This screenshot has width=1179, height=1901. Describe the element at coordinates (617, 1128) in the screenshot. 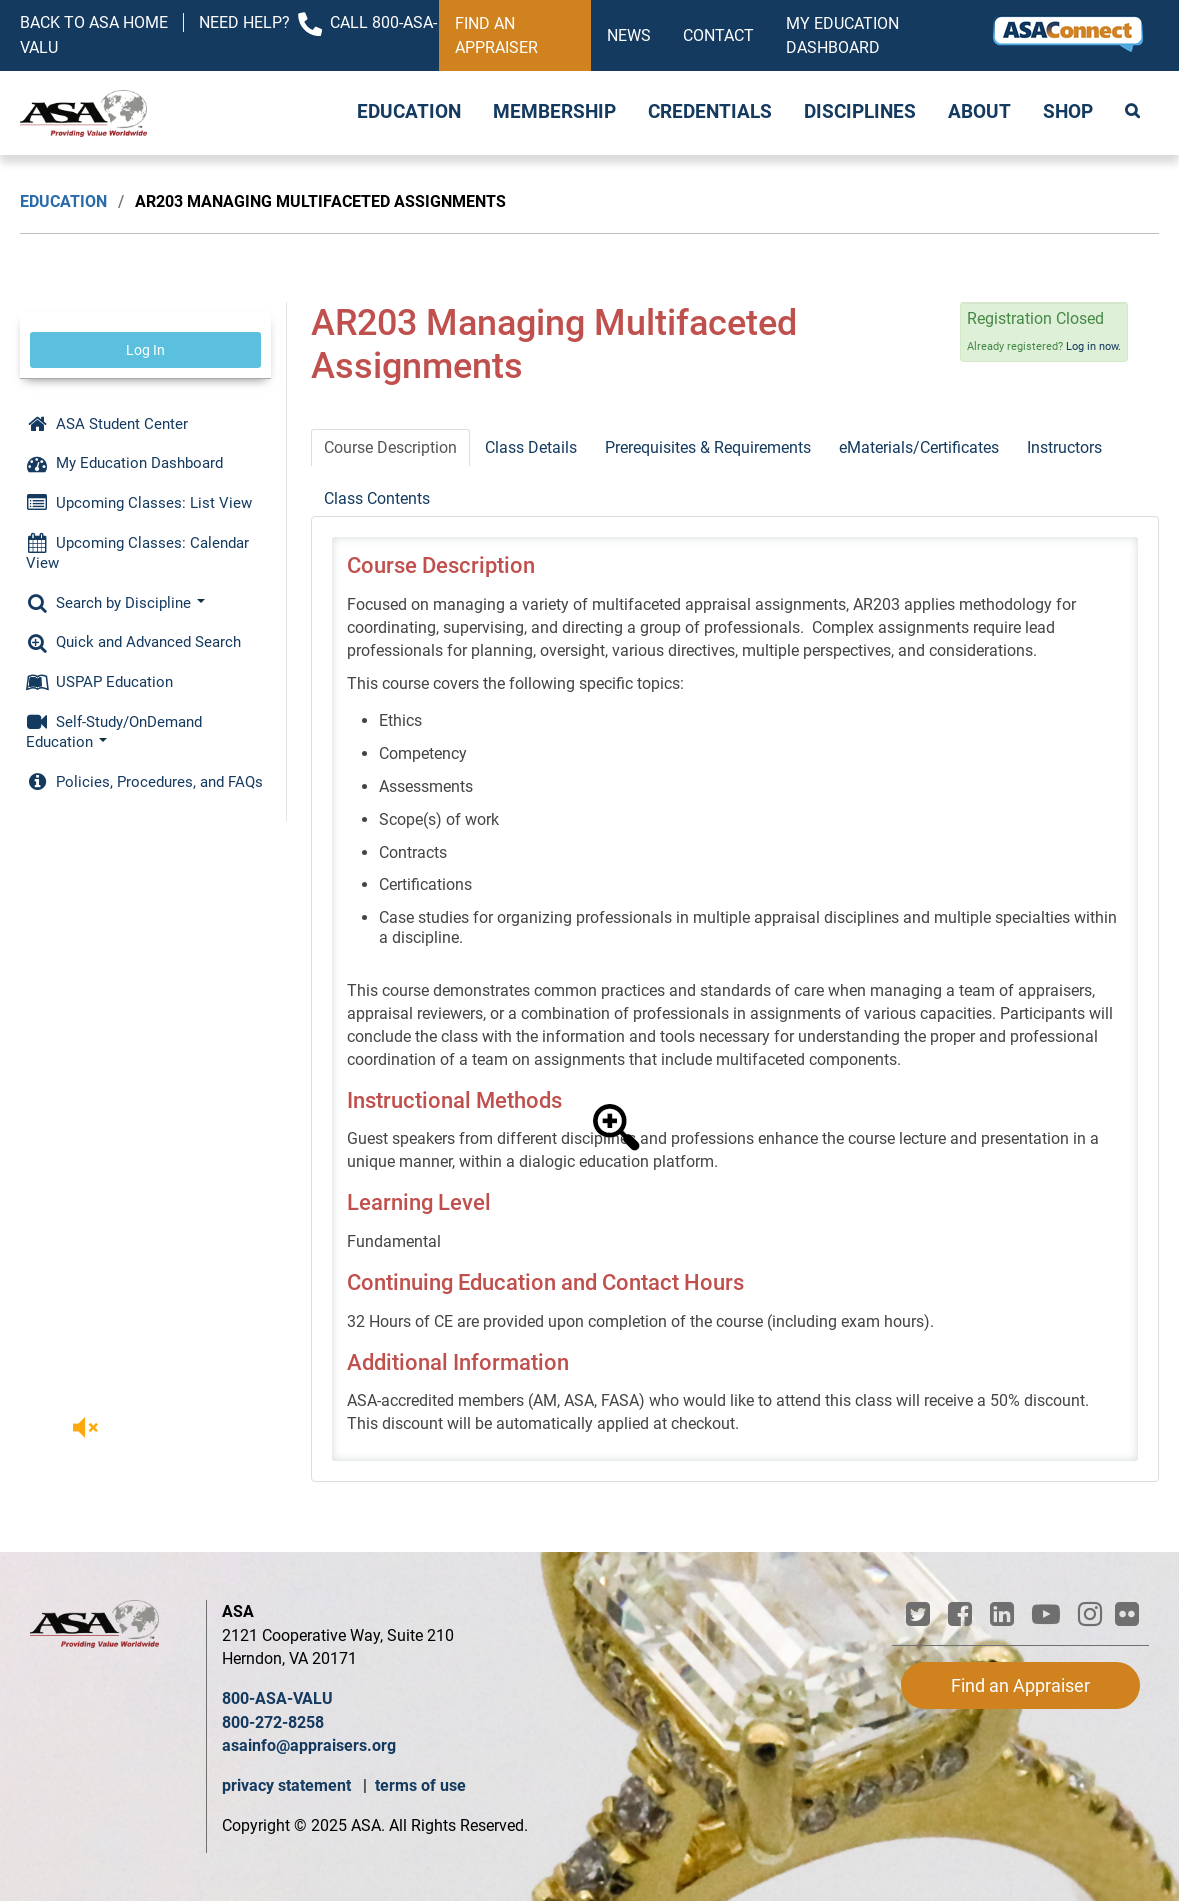

I see `zoom in on content` at that location.